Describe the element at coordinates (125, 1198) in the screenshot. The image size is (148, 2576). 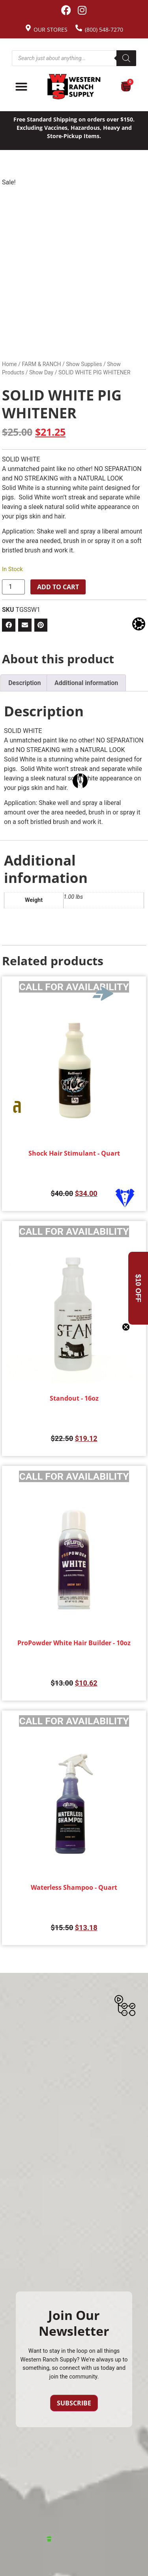
I see `stylelint CSS linting tool logo` at that location.